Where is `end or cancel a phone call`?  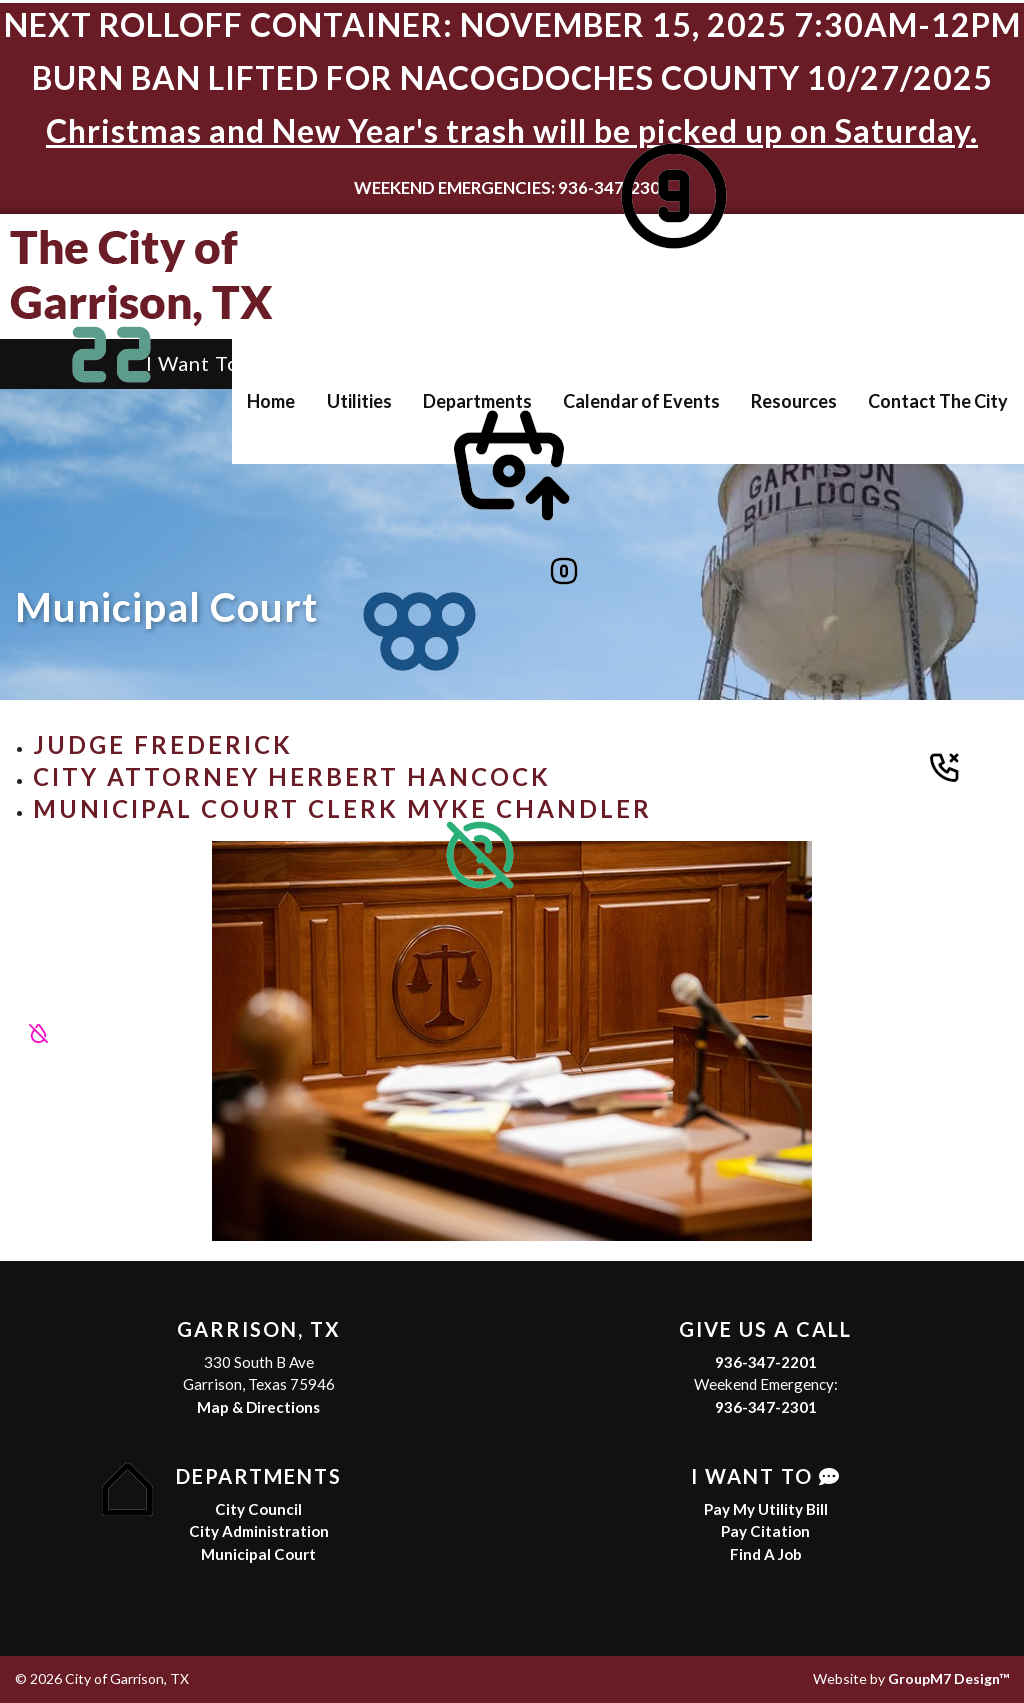 end or cancel a phone call is located at coordinates (945, 767).